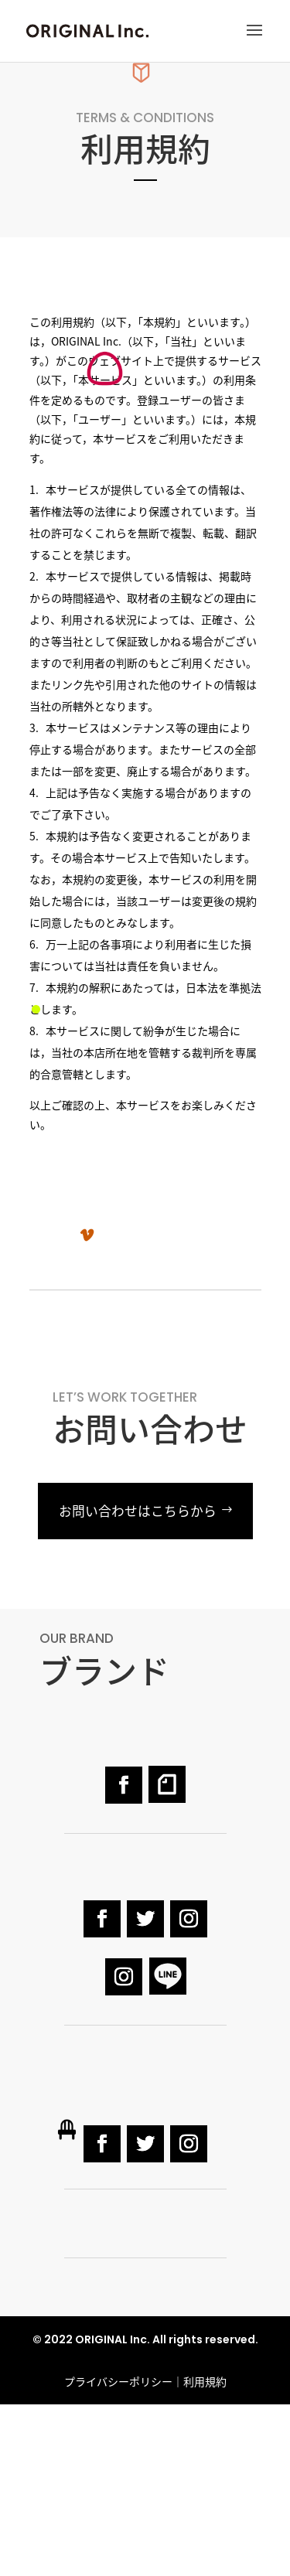 The width and height of the screenshot is (290, 2576). What do you see at coordinates (104, 367) in the screenshot?
I see `represents an abstract shape or freeform object` at bounding box center [104, 367].